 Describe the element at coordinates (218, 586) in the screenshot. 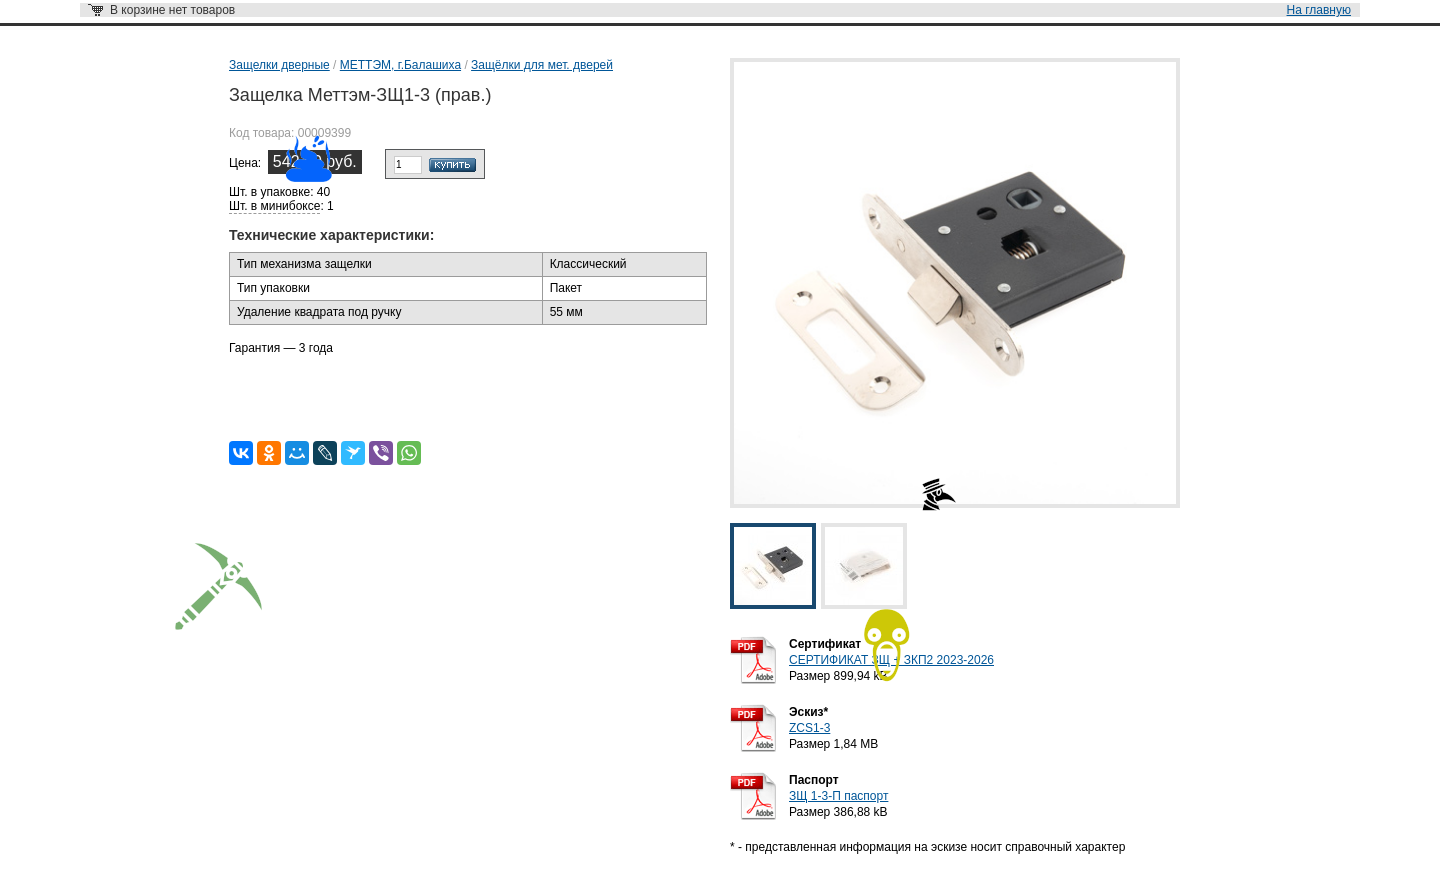

I see `select war pick weapon in game inventory` at that location.